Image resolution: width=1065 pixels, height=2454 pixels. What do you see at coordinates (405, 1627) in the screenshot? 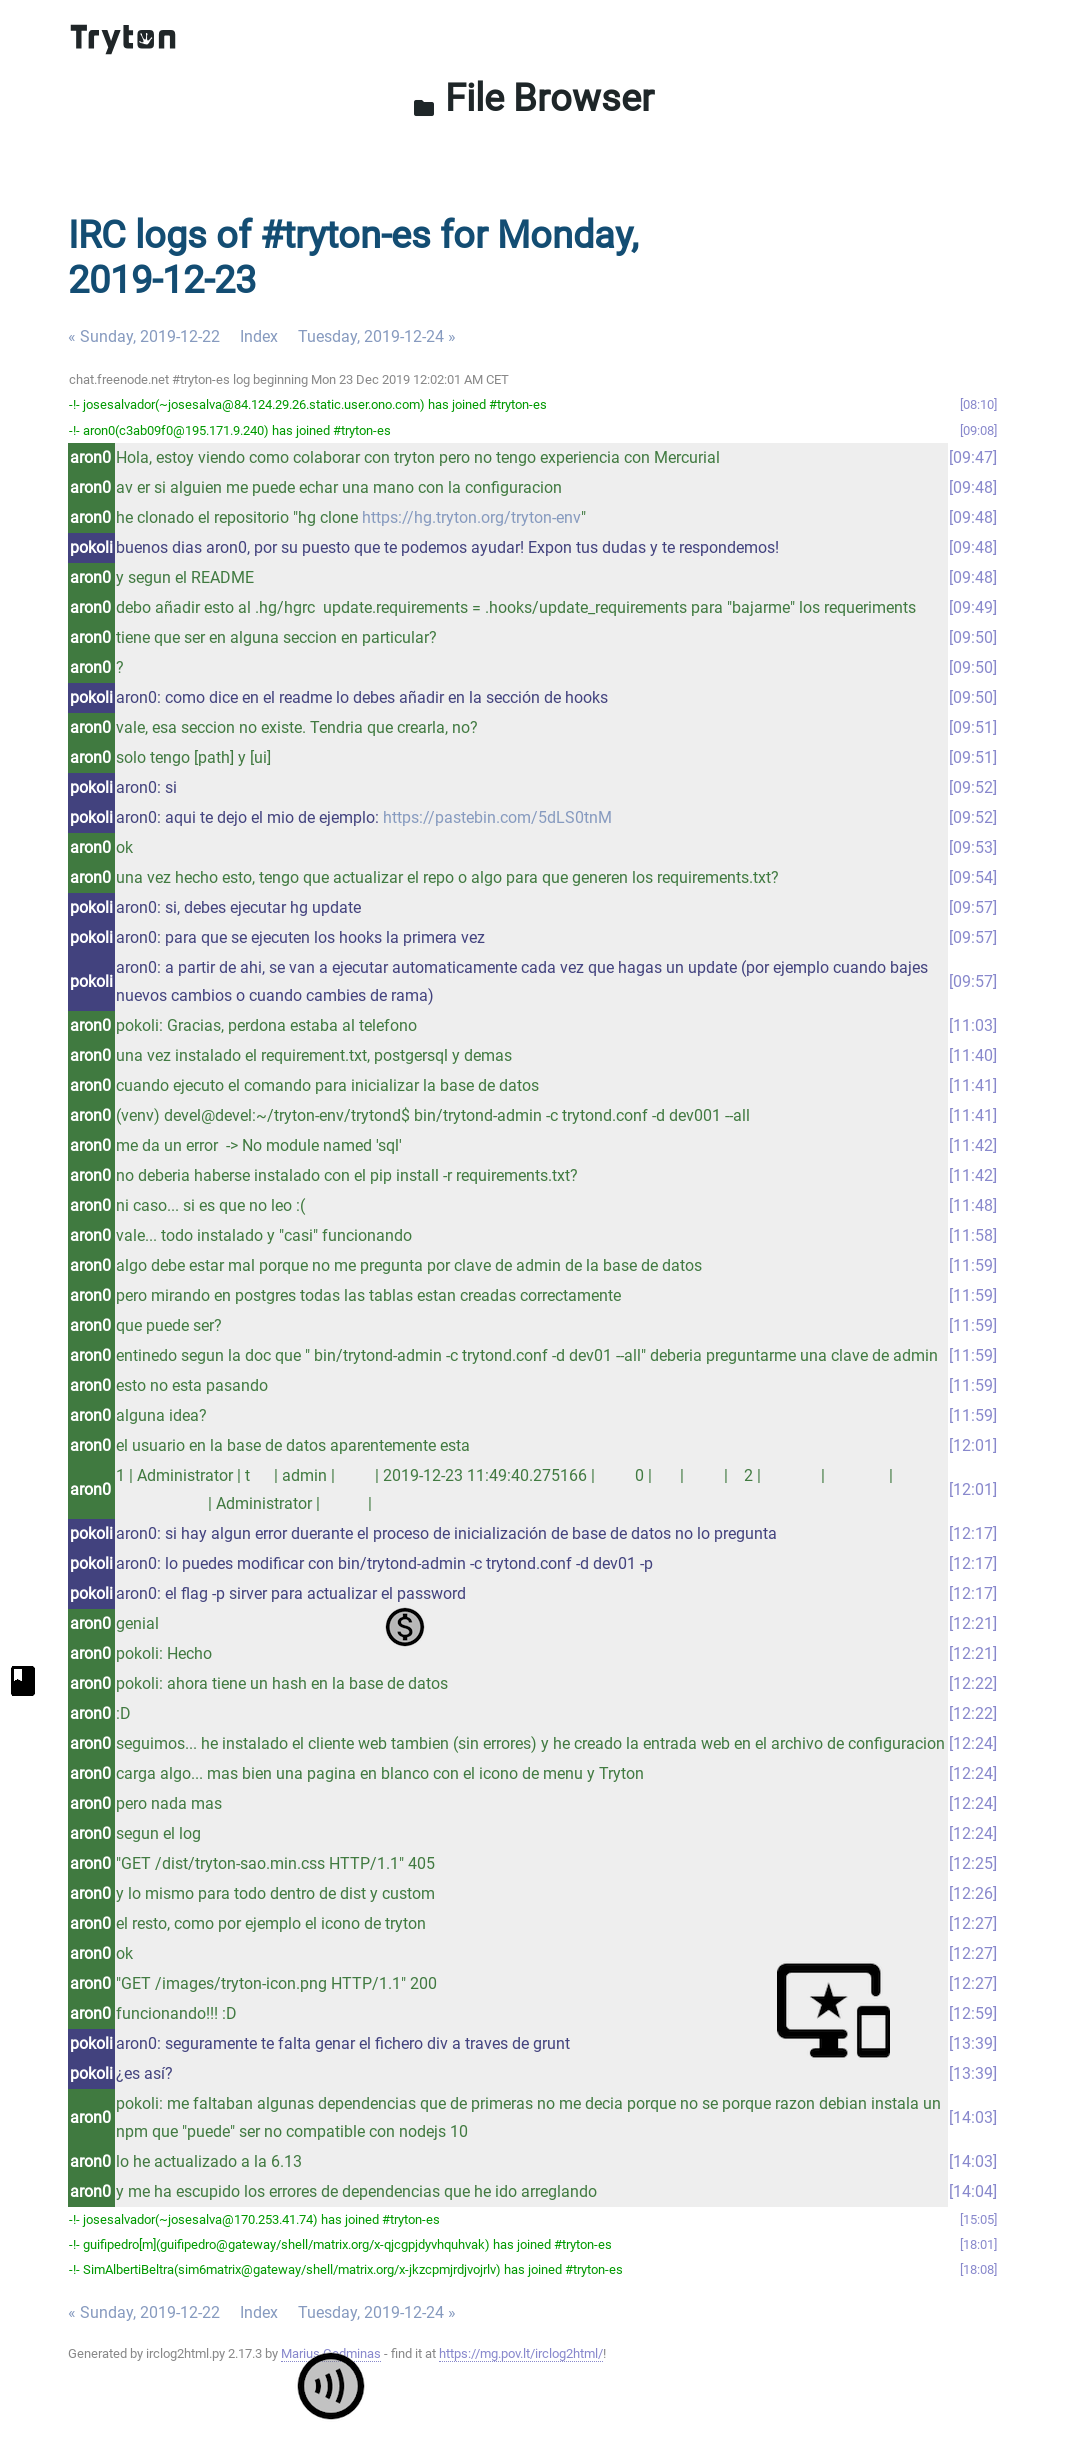
I see `view earnings or revenue` at bounding box center [405, 1627].